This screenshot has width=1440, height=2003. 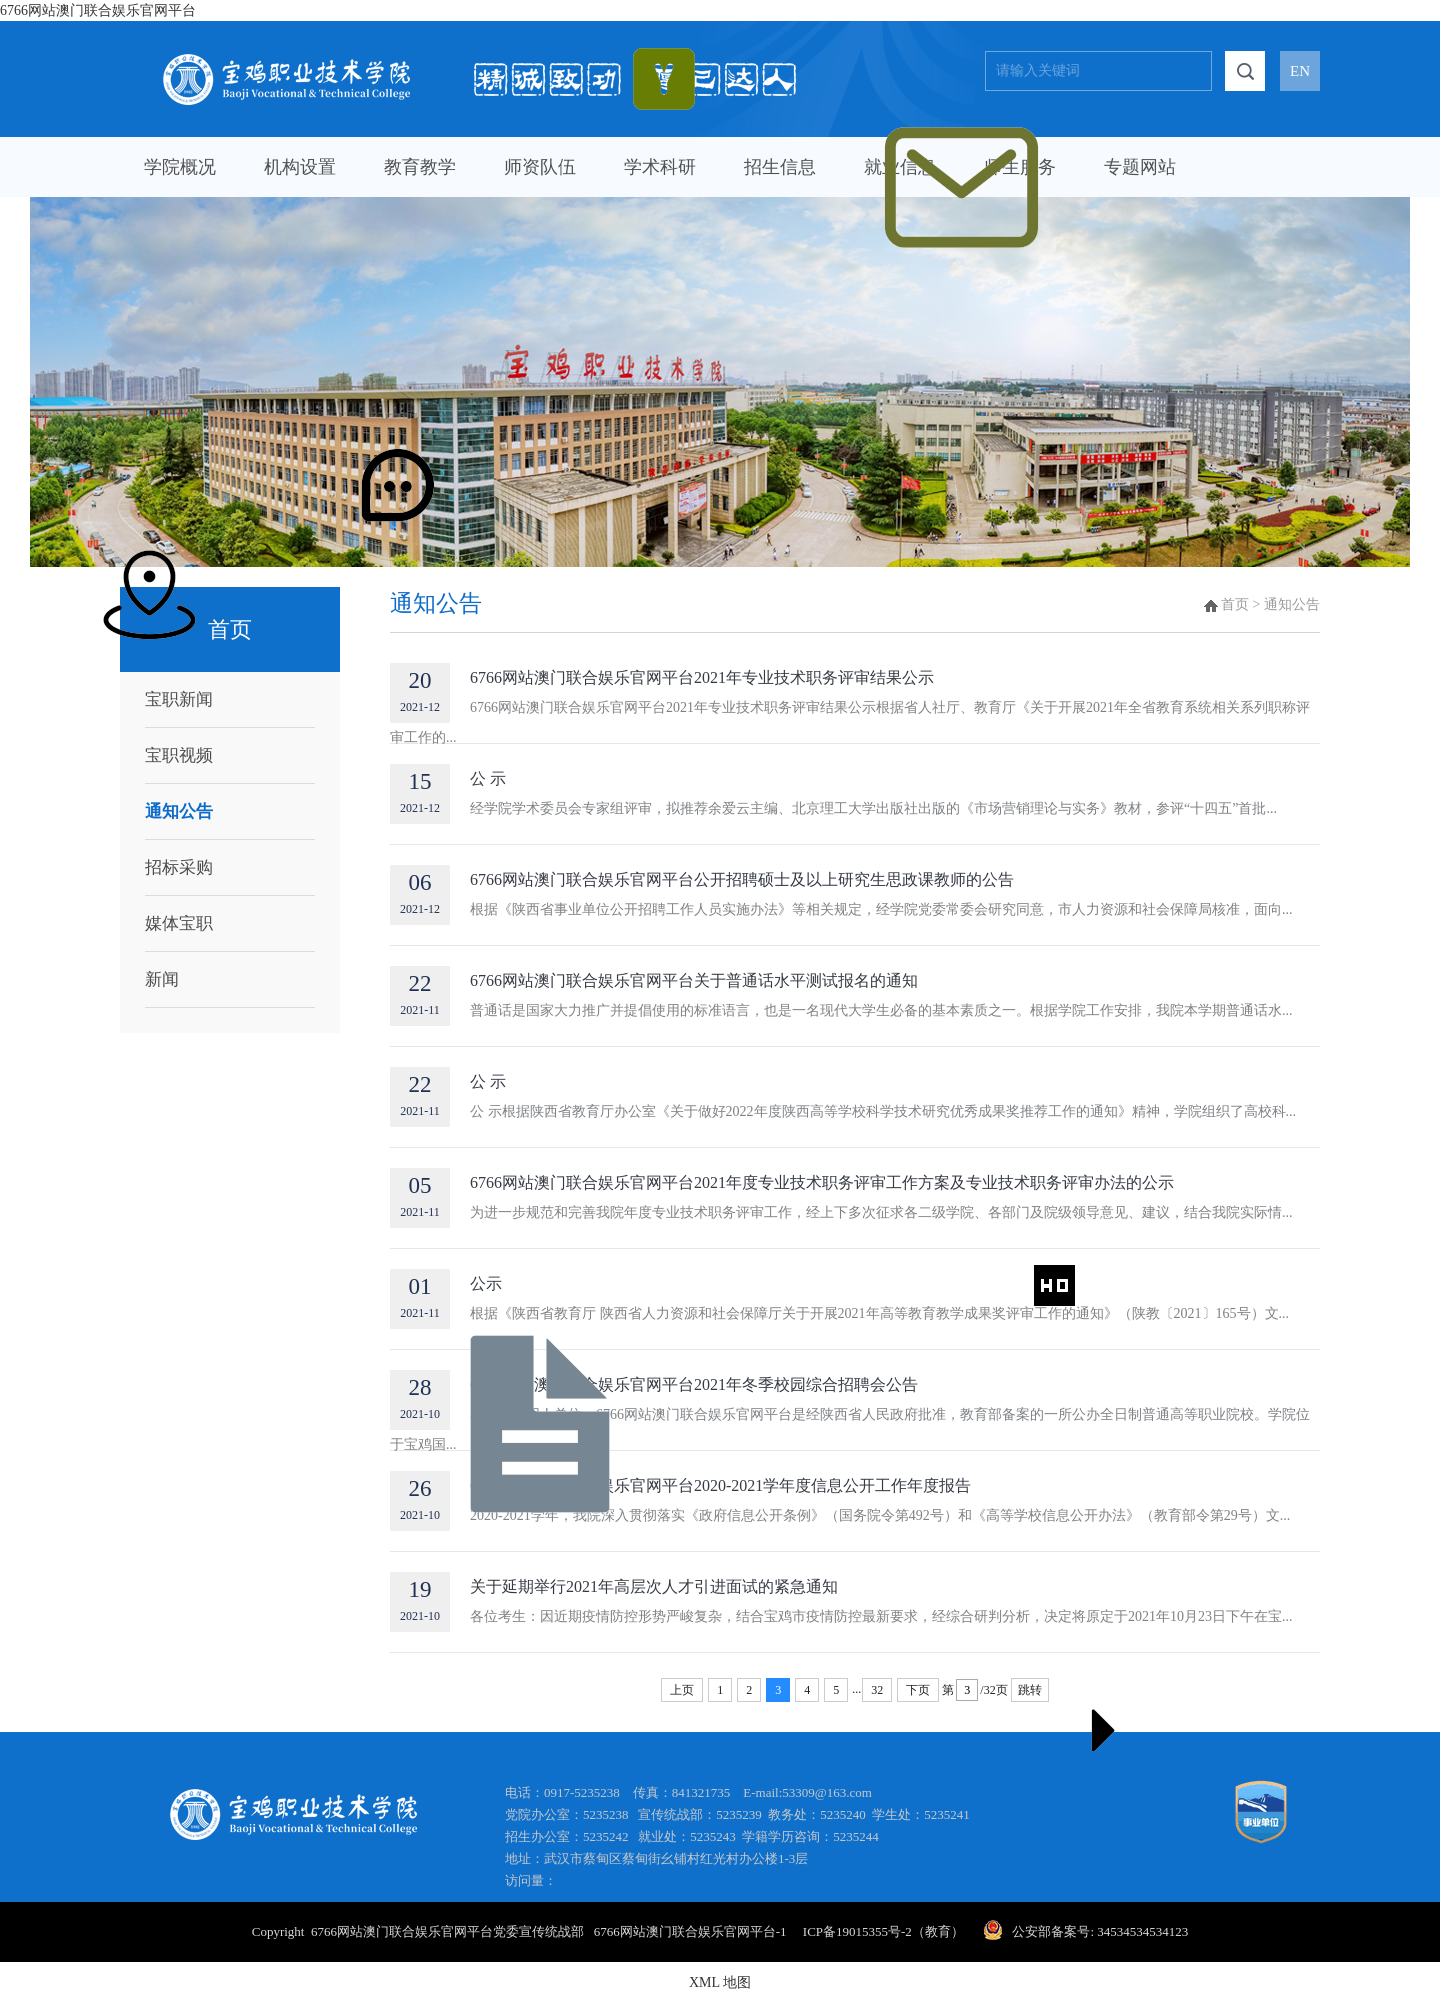 I want to click on view document details, so click(x=540, y=1424).